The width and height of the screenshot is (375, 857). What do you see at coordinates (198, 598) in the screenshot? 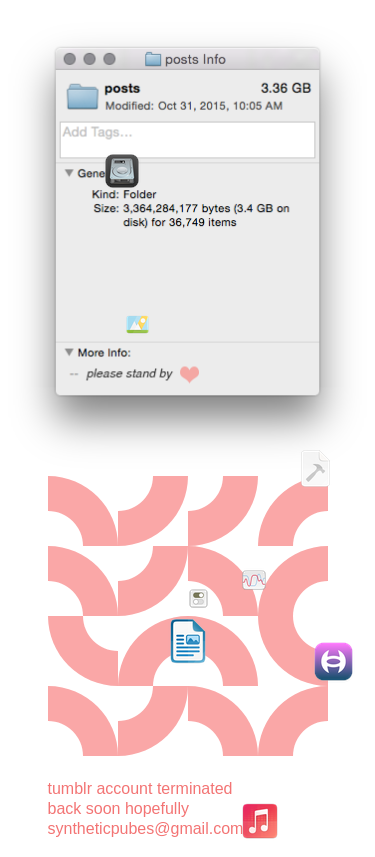
I see `open gnome tweaks settings` at bounding box center [198, 598].